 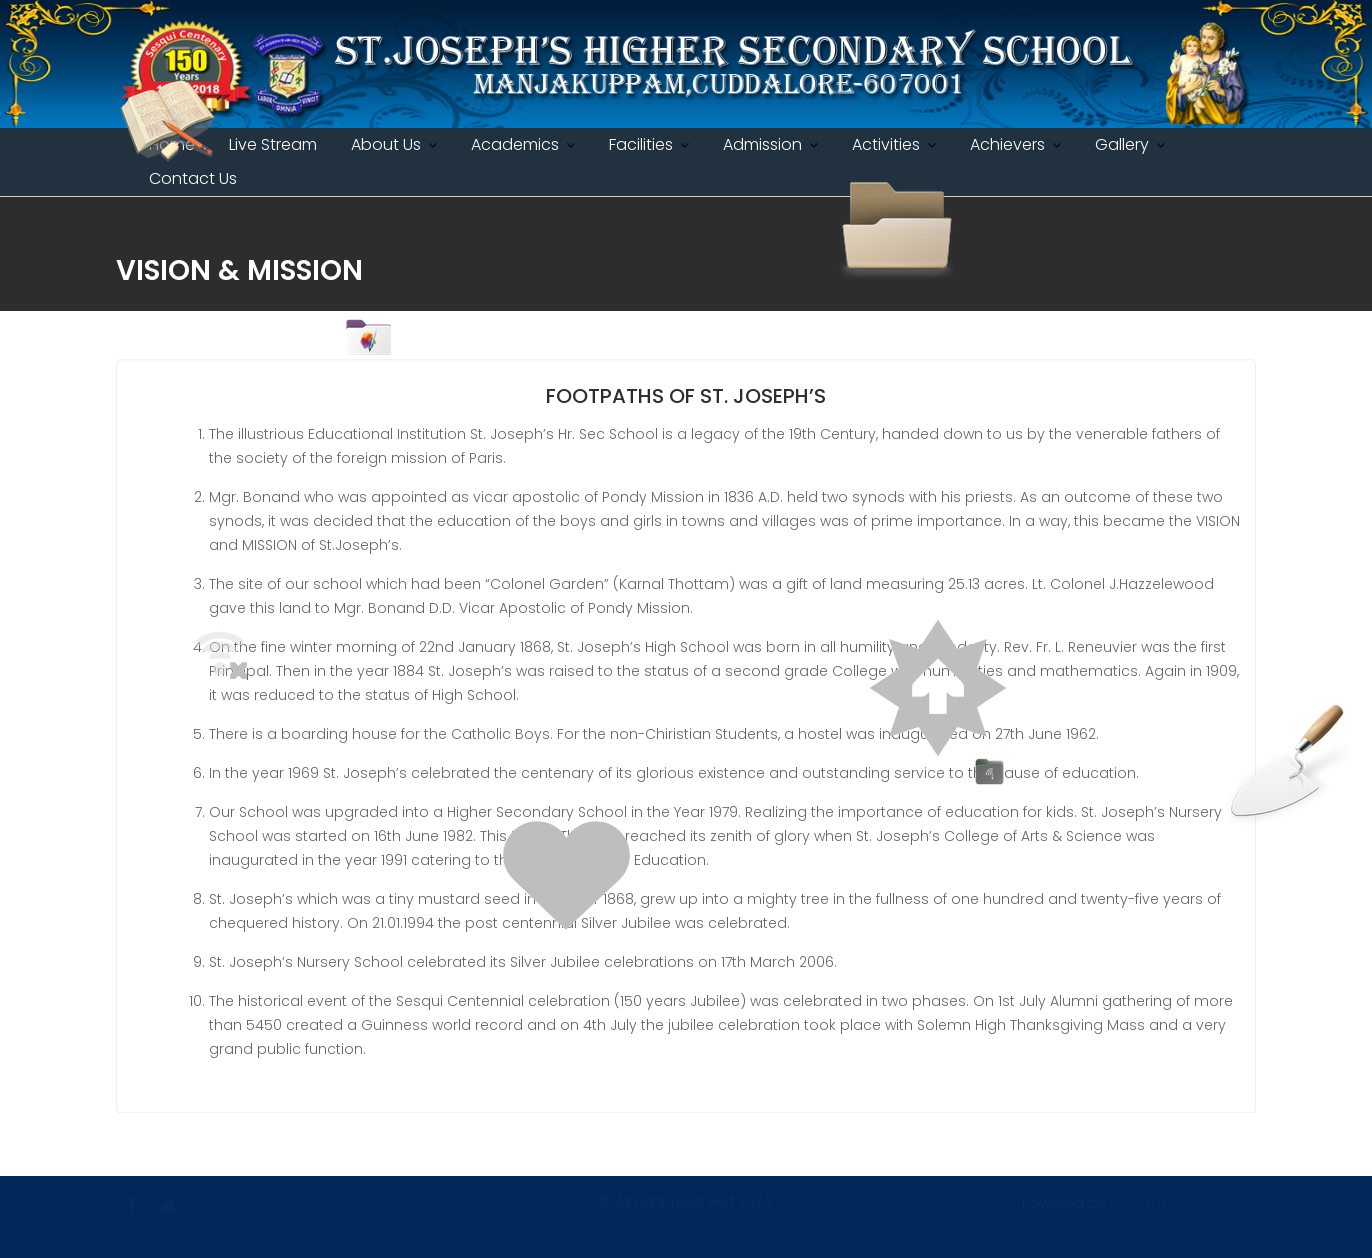 What do you see at coordinates (989, 771) in the screenshot?
I see `open insync cloud sync folder` at bounding box center [989, 771].